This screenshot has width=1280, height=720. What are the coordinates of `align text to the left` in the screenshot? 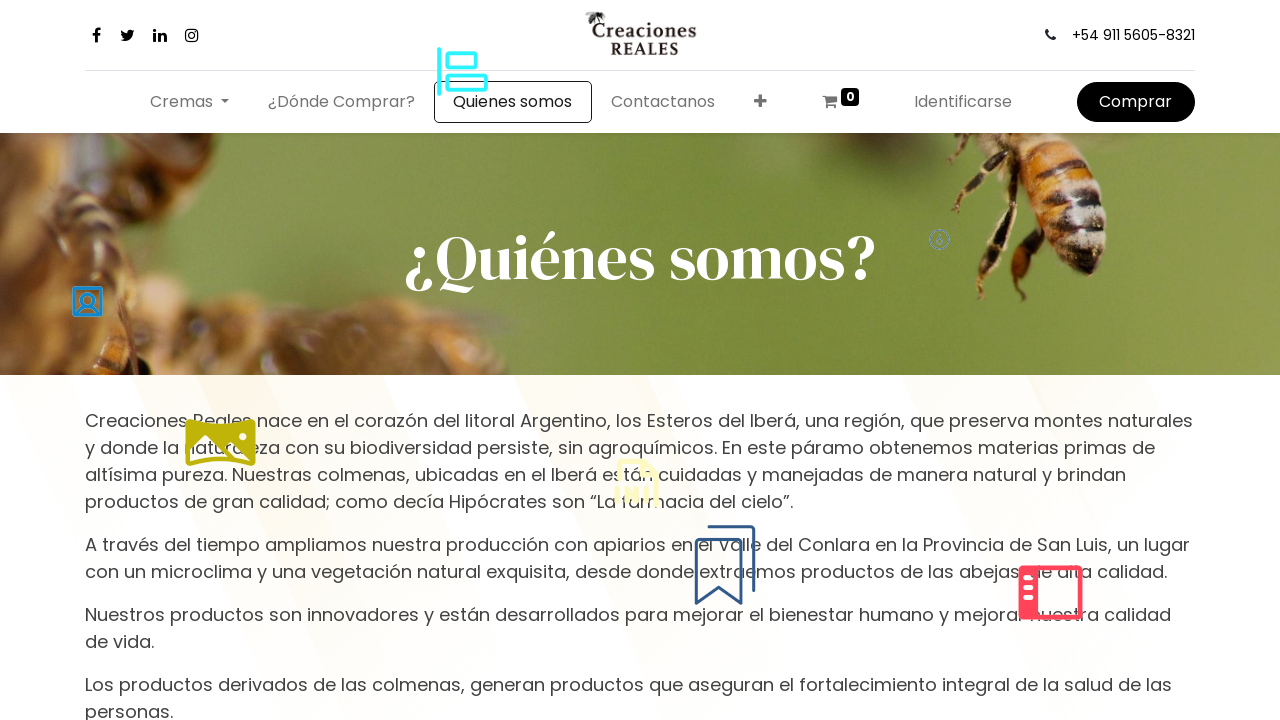 It's located at (461, 71).